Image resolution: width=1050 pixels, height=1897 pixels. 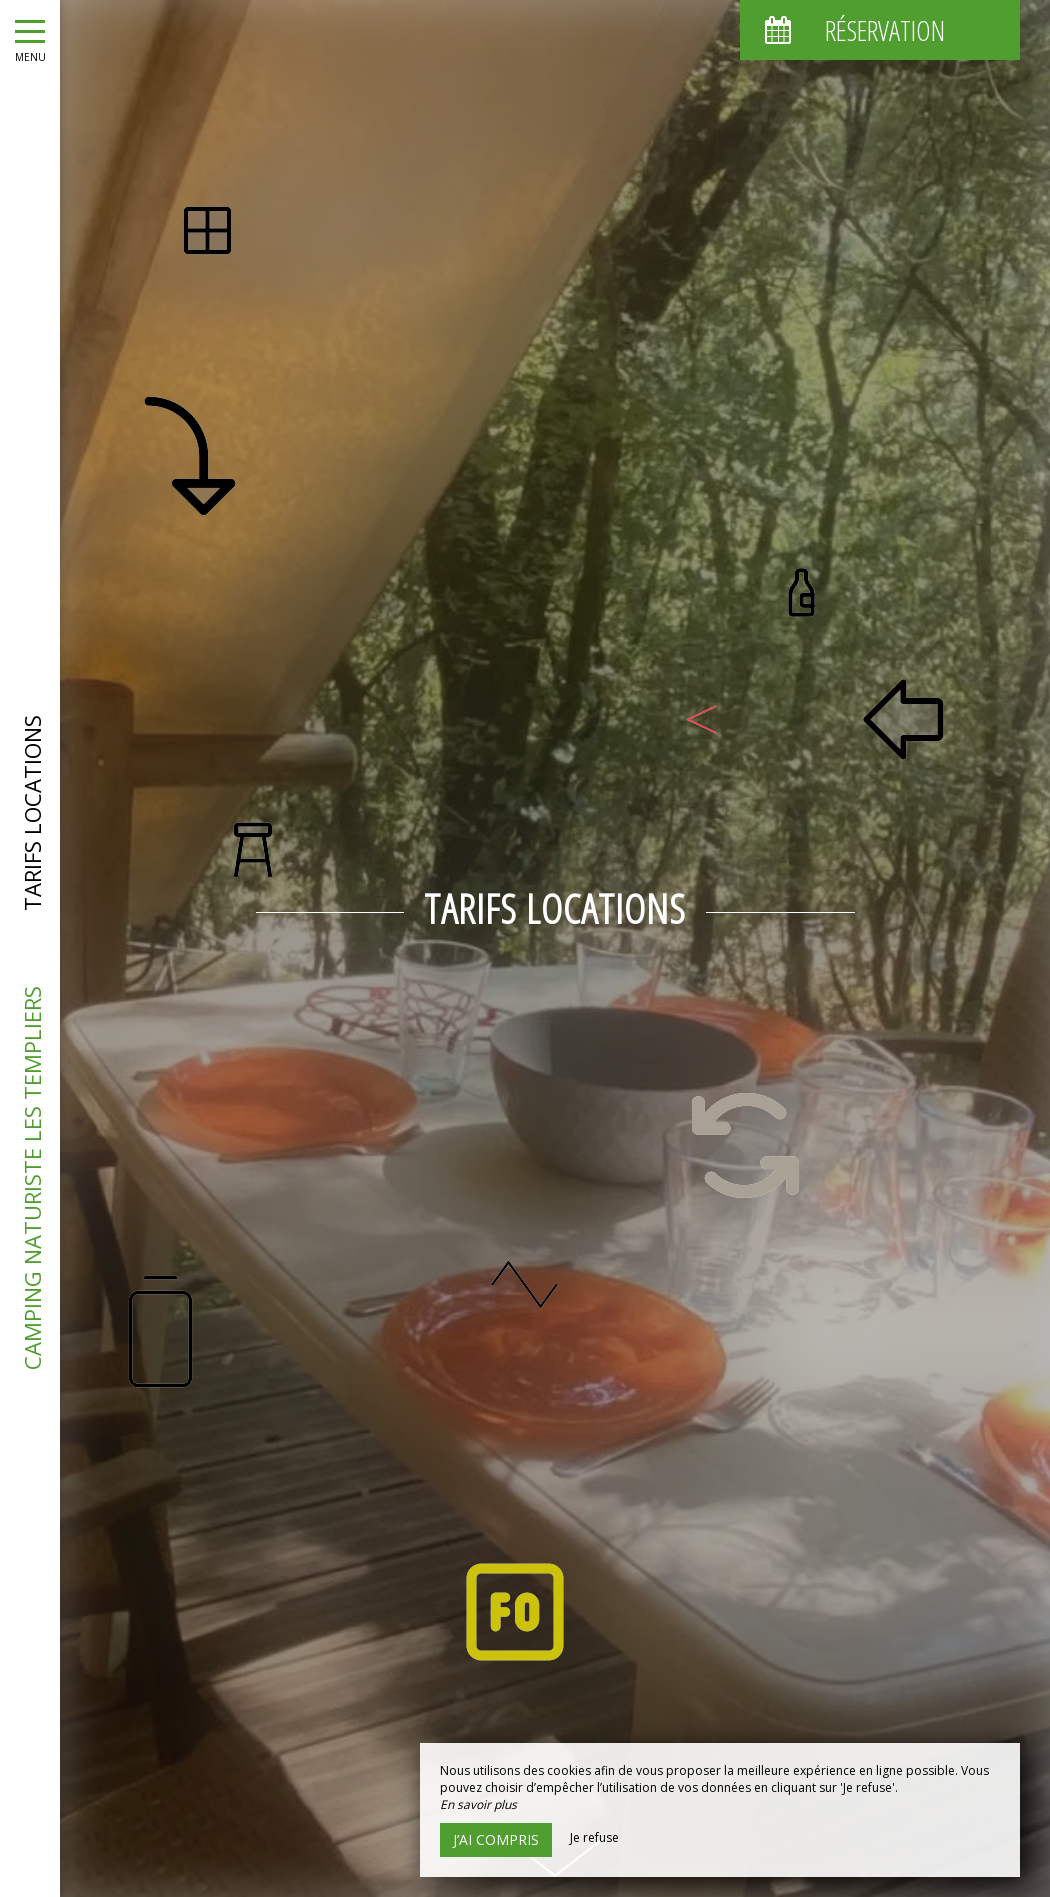 What do you see at coordinates (207, 230) in the screenshot?
I see `view items in grid layout` at bounding box center [207, 230].